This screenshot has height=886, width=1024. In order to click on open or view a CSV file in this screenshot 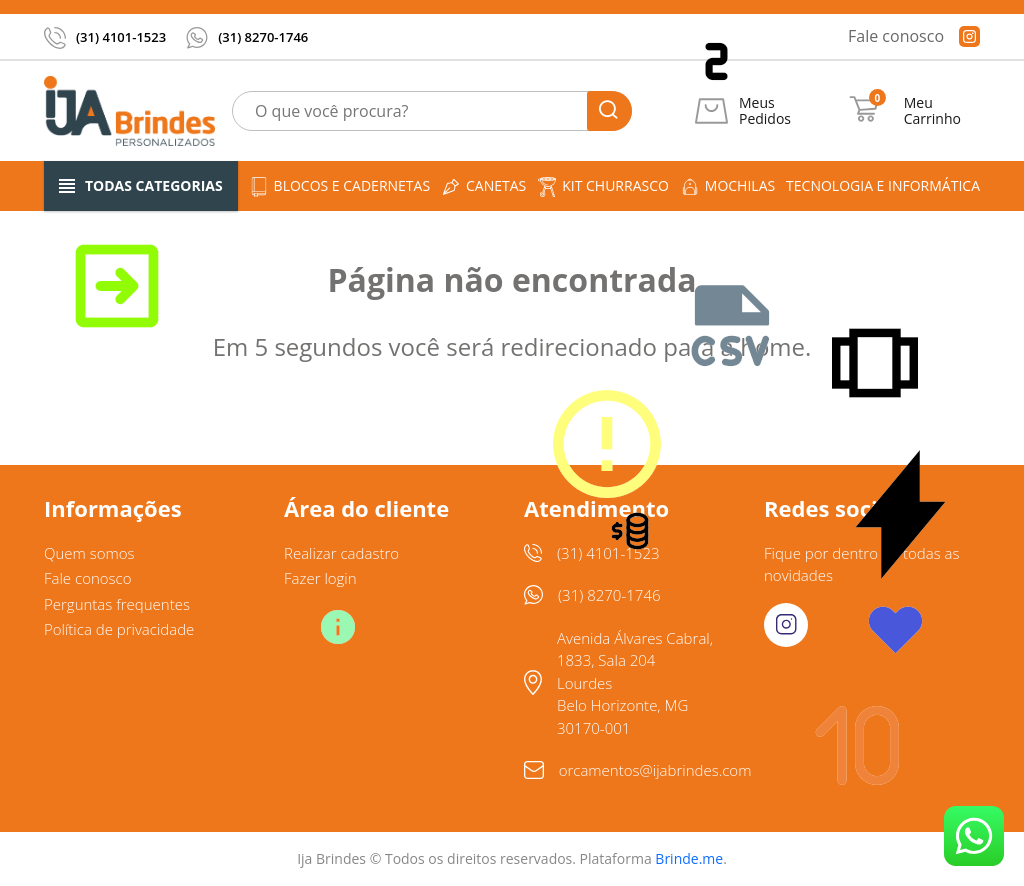, I will do `click(732, 329)`.